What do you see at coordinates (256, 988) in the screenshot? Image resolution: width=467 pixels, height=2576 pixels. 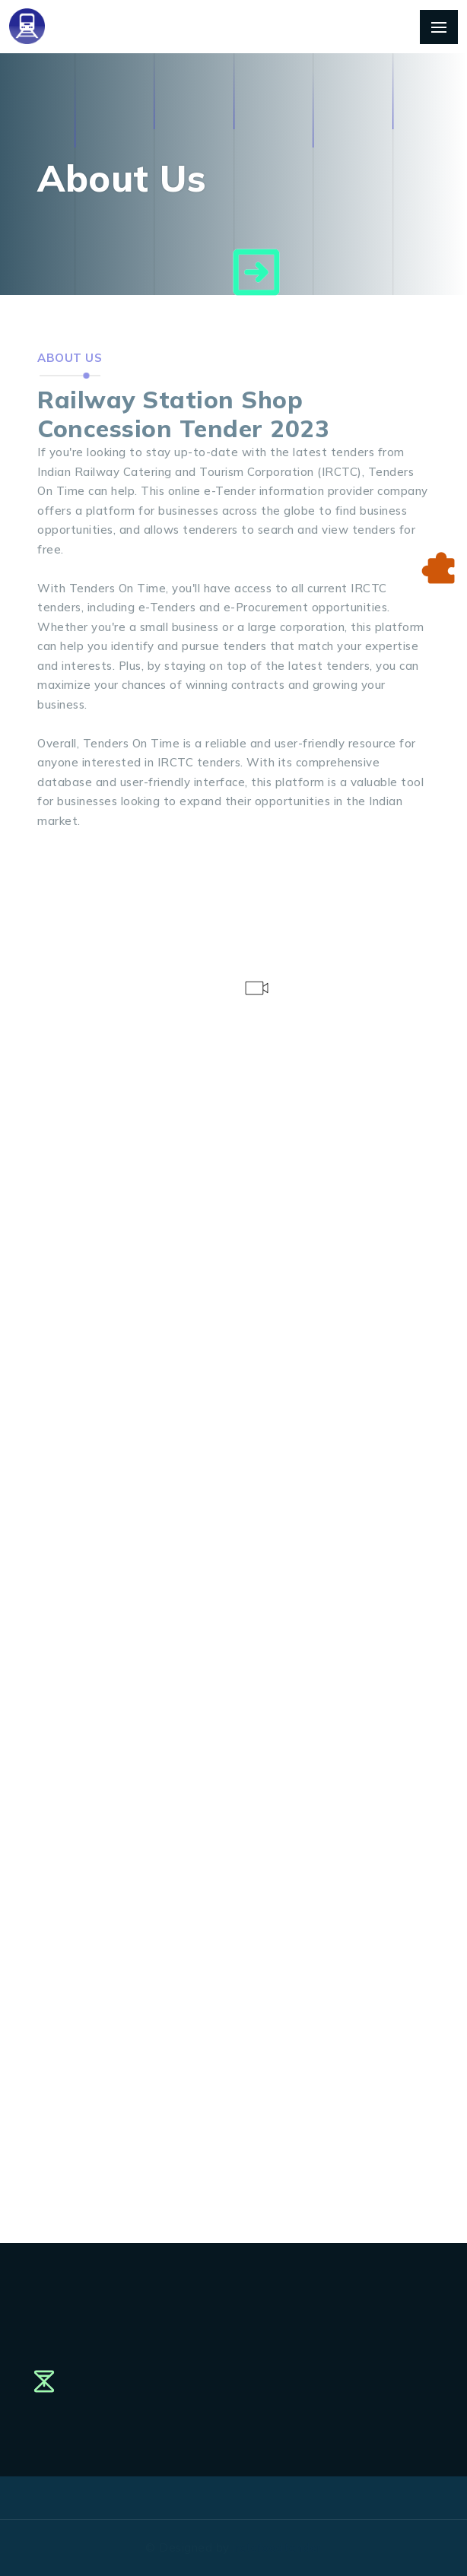 I see `start a video call` at bounding box center [256, 988].